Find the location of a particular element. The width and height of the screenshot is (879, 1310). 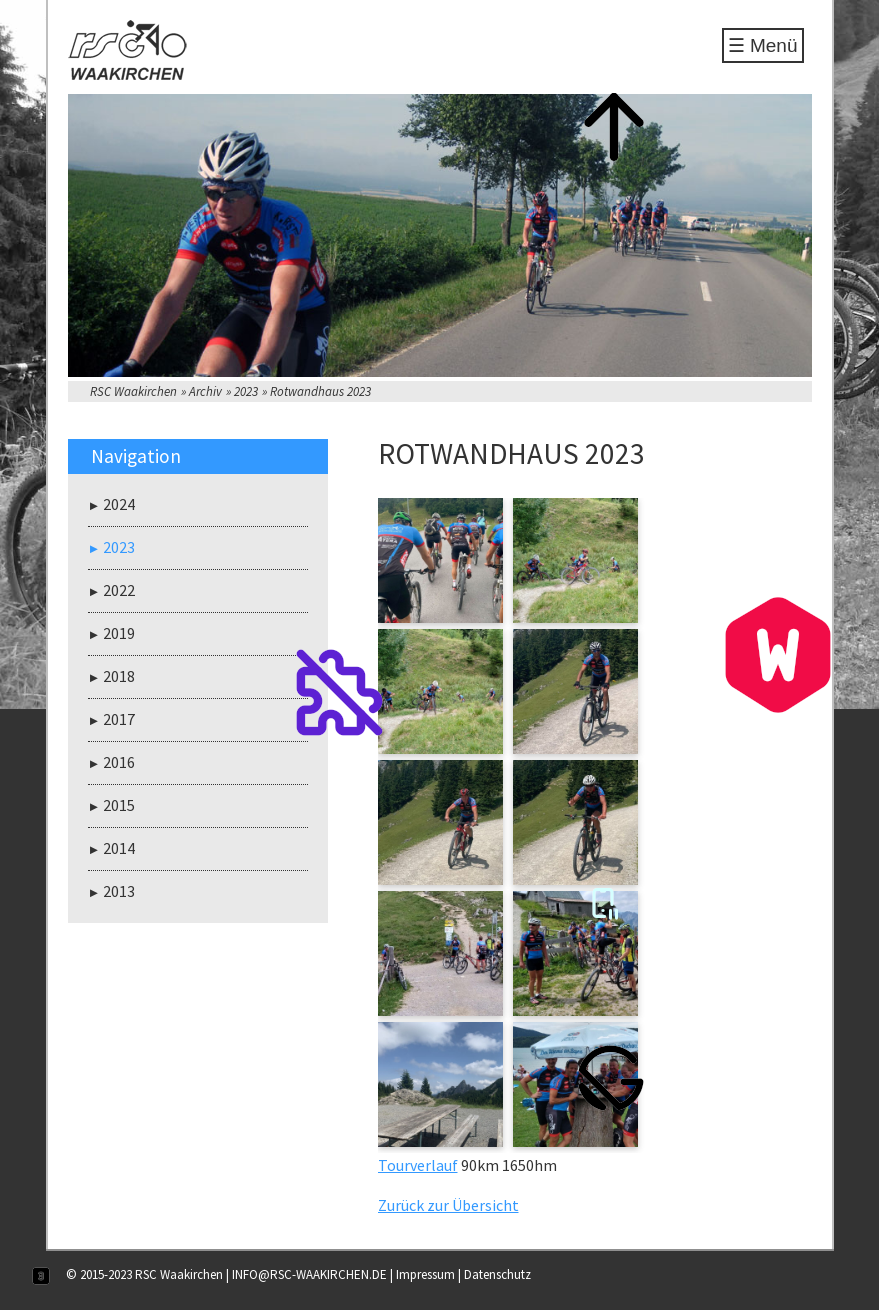

move up or scroll to top is located at coordinates (614, 127).